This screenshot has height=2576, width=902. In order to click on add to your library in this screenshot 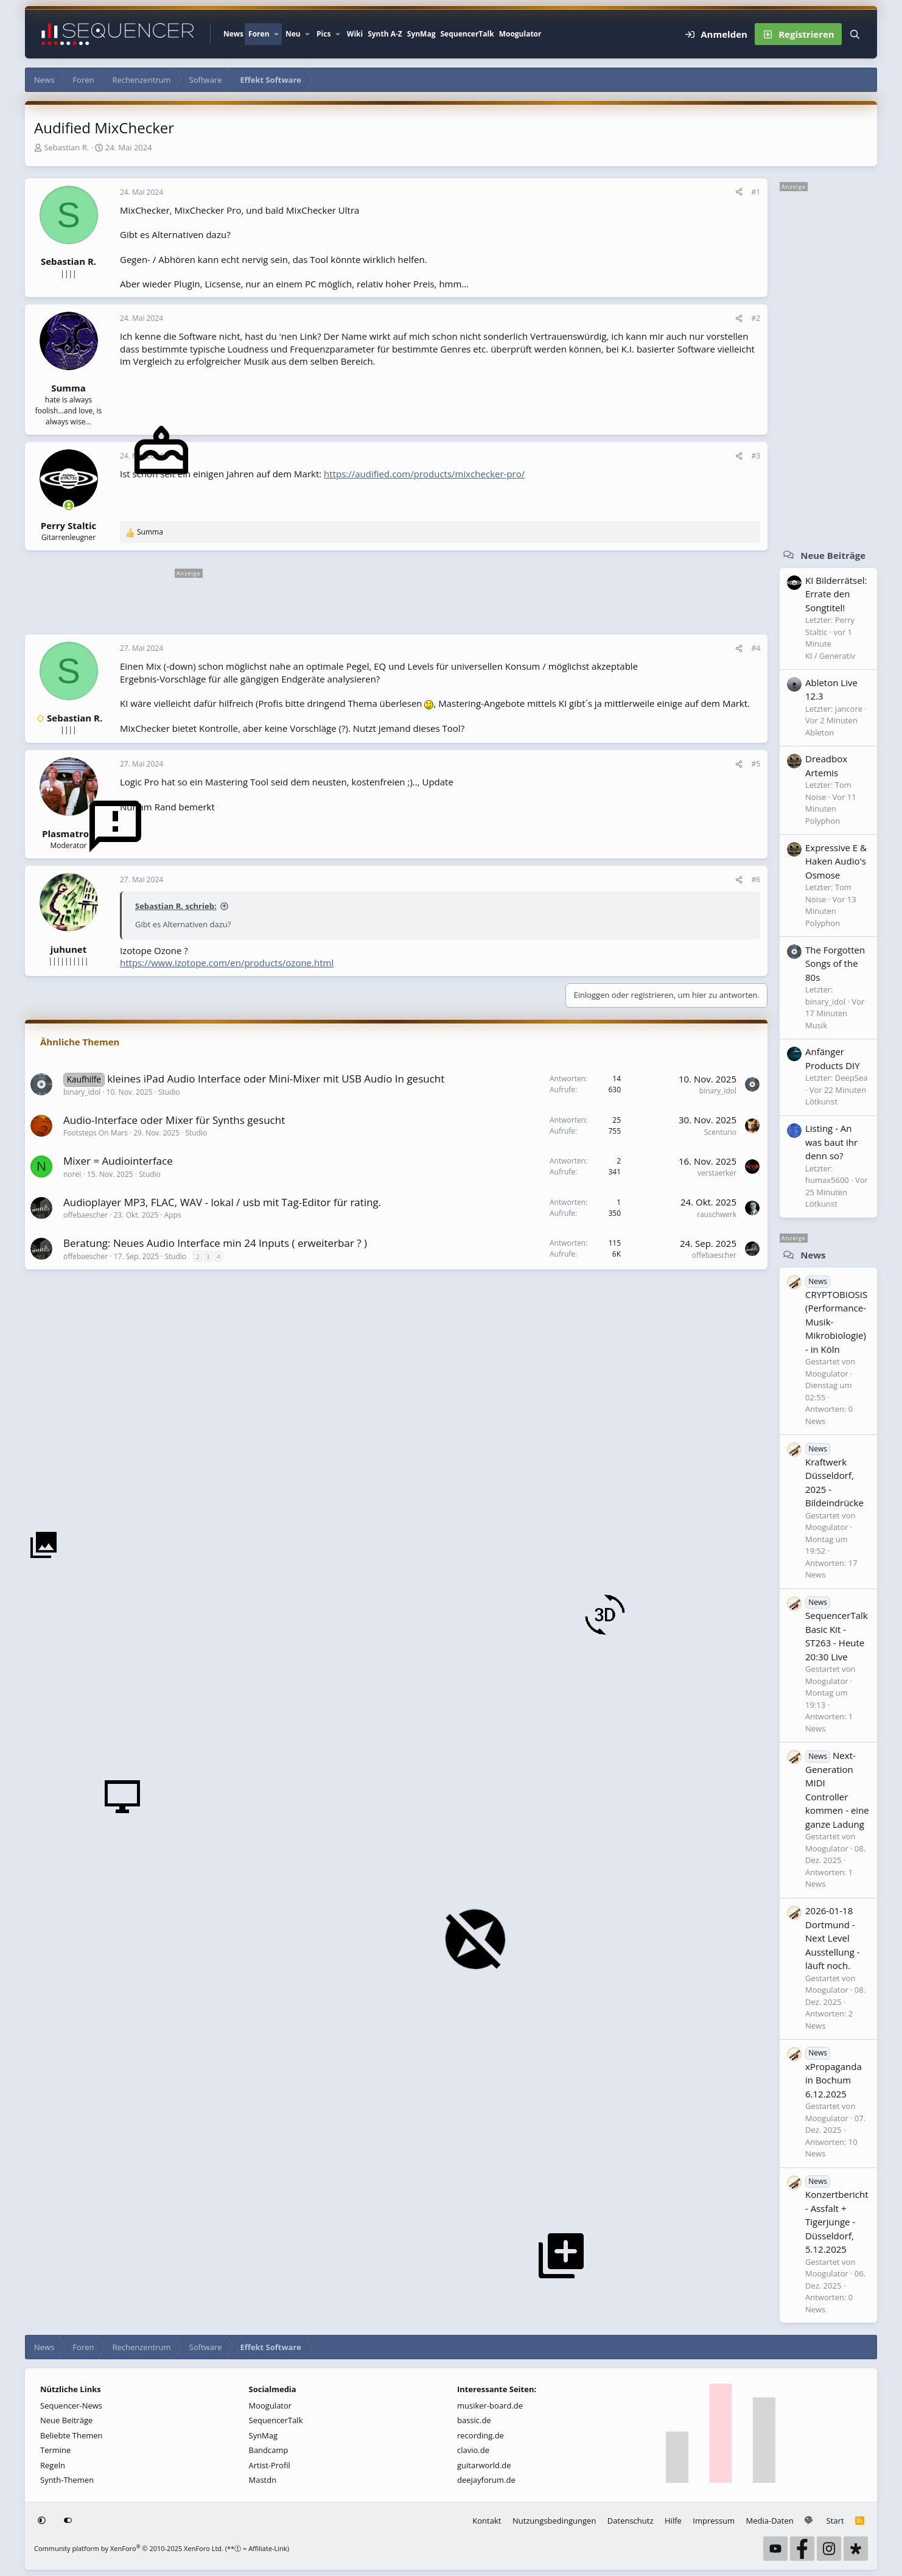, I will do `click(561, 2256)`.